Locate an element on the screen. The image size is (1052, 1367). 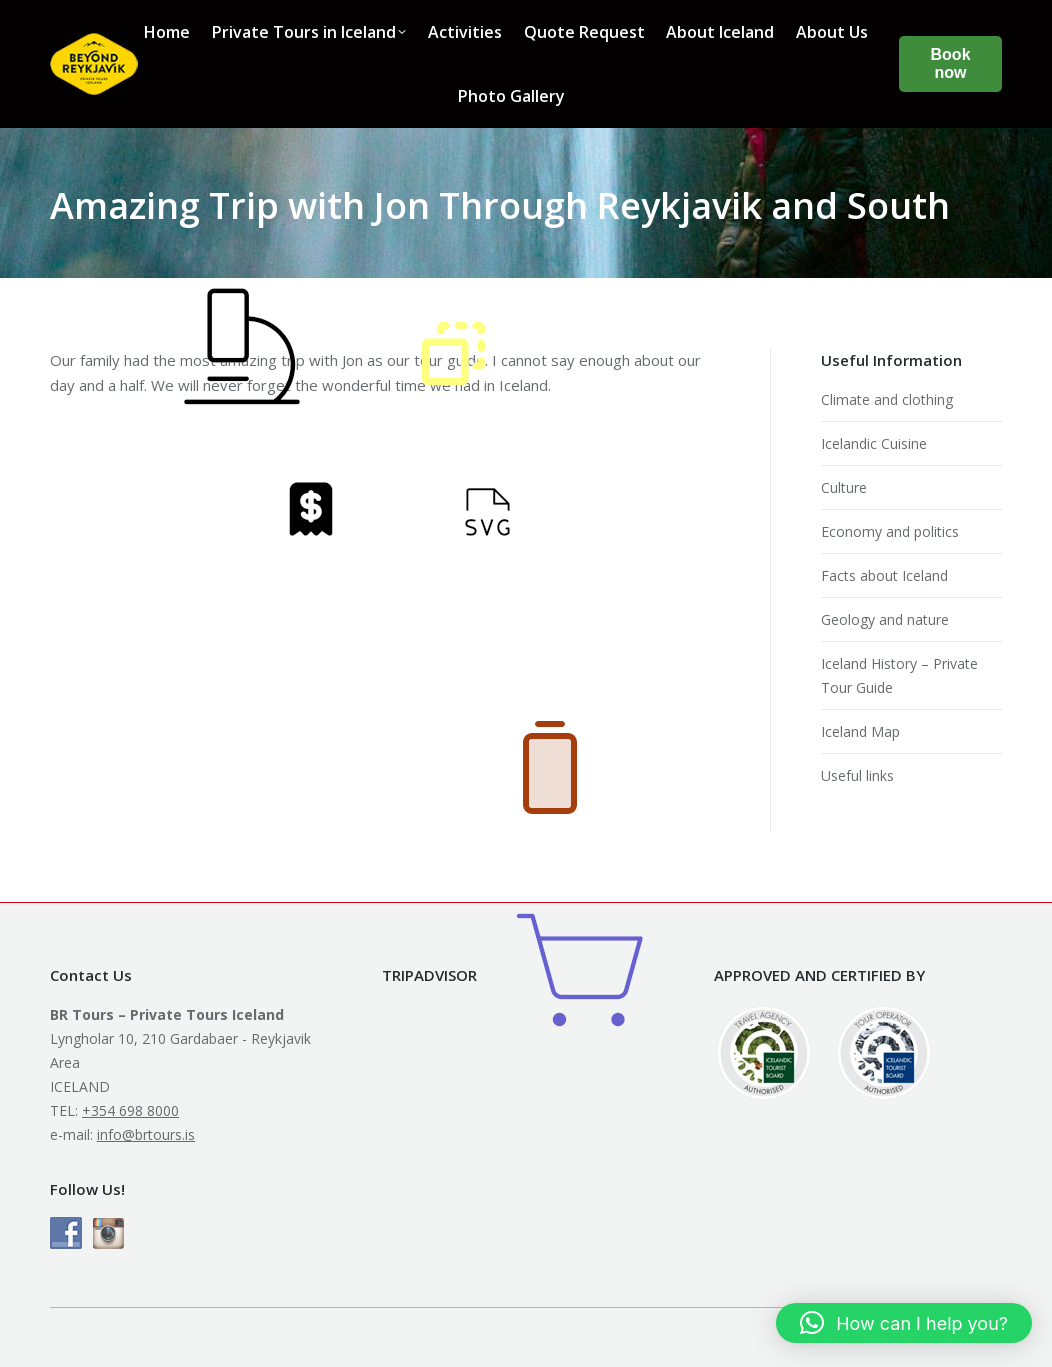
indicates battery is completely drained is located at coordinates (550, 769).